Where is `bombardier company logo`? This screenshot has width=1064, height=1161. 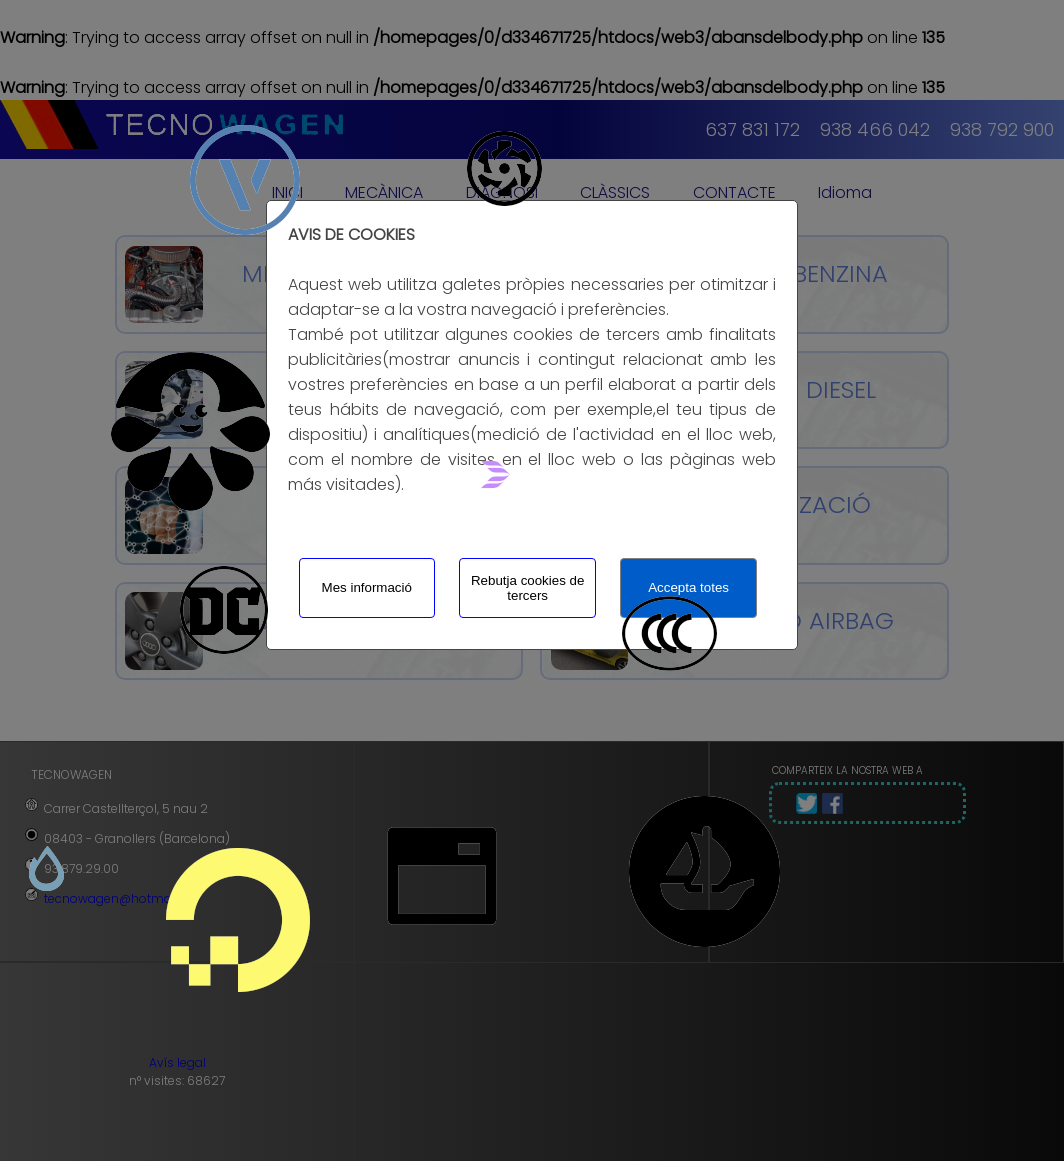 bombardier company logo is located at coordinates (495, 474).